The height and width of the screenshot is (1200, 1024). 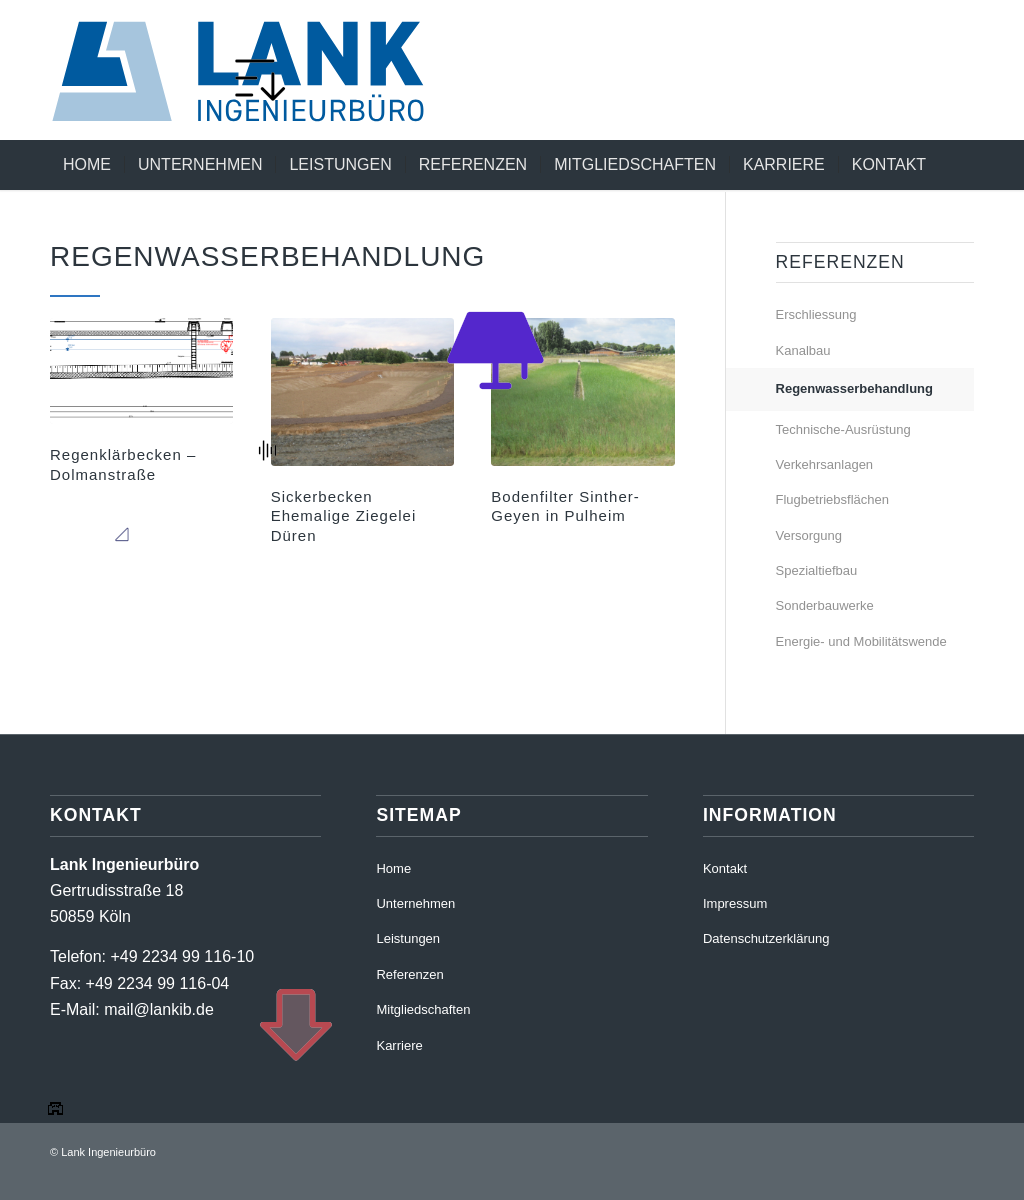 I want to click on download file or content, so click(x=296, y=1022).